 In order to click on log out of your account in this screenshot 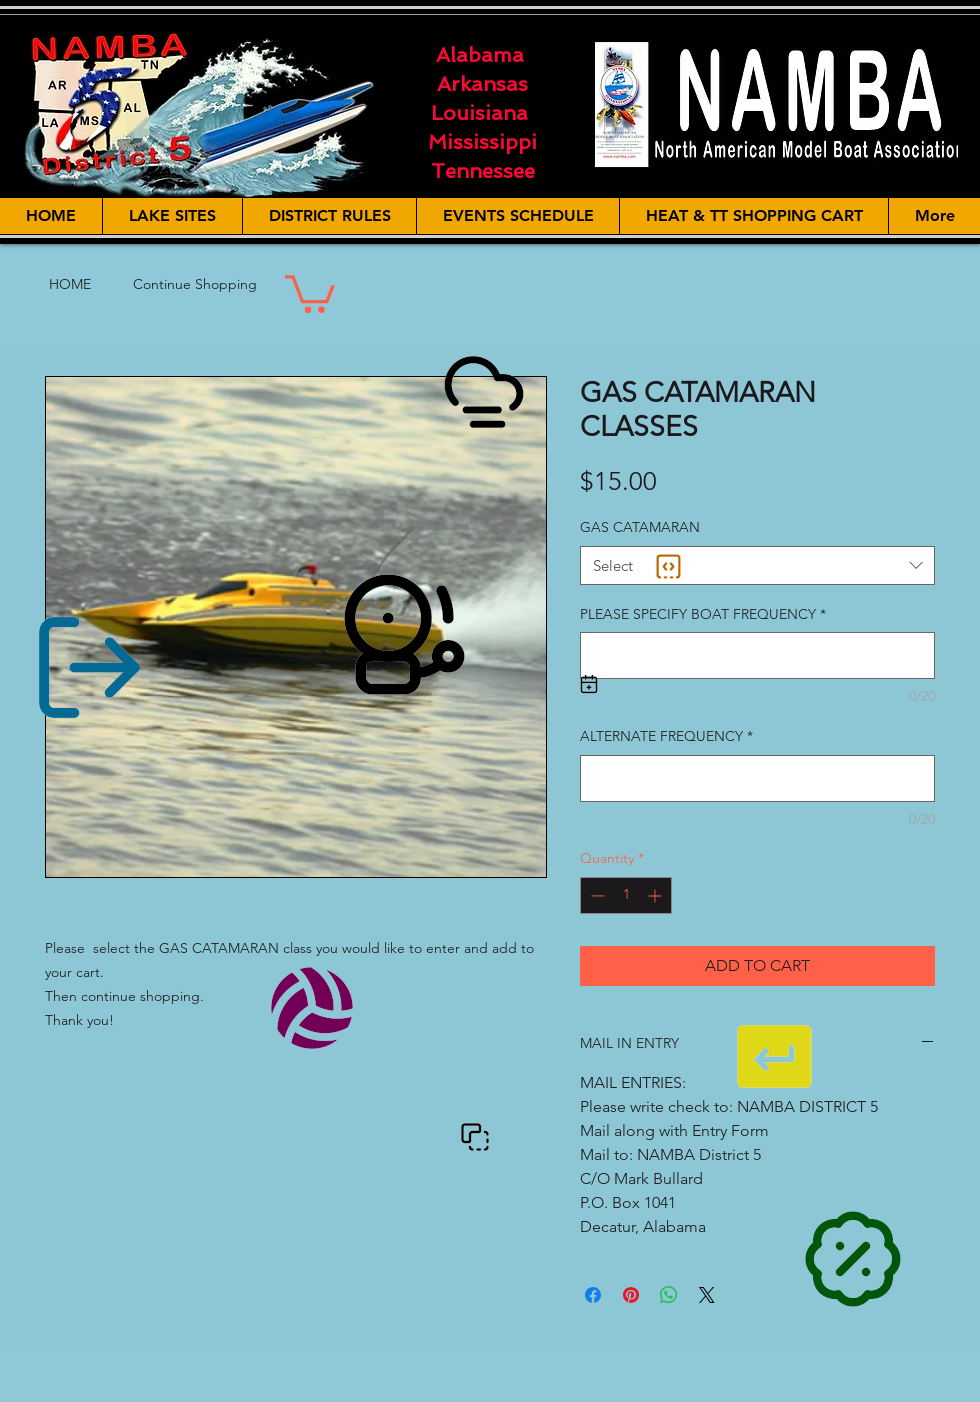, I will do `click(89, 667)`.